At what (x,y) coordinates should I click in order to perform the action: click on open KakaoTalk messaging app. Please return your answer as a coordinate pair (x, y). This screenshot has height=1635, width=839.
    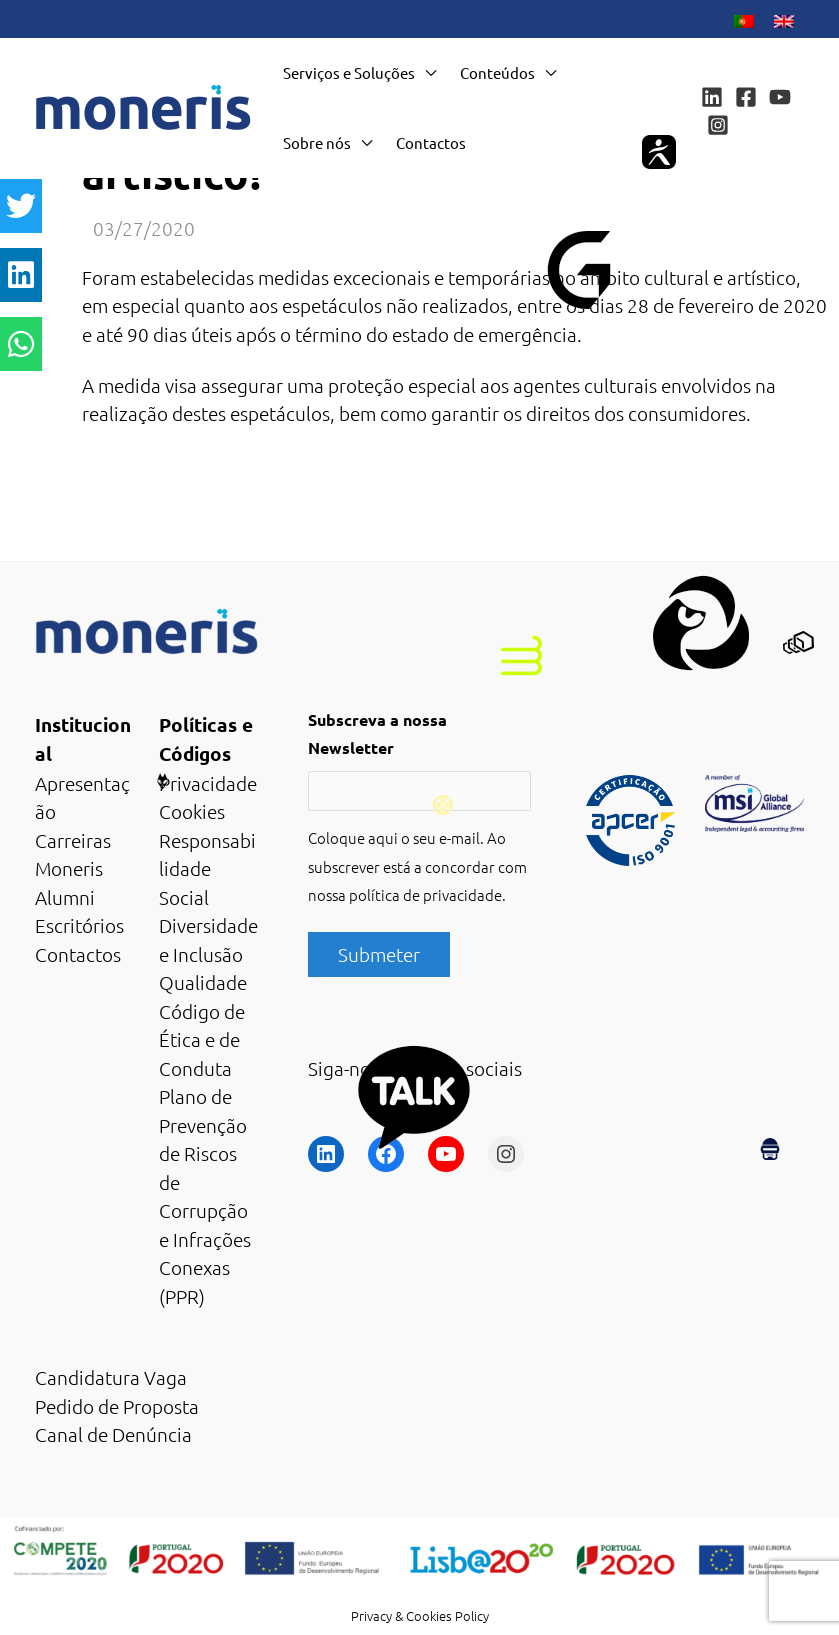
    Looking at the image, I should click on (414, 1095).